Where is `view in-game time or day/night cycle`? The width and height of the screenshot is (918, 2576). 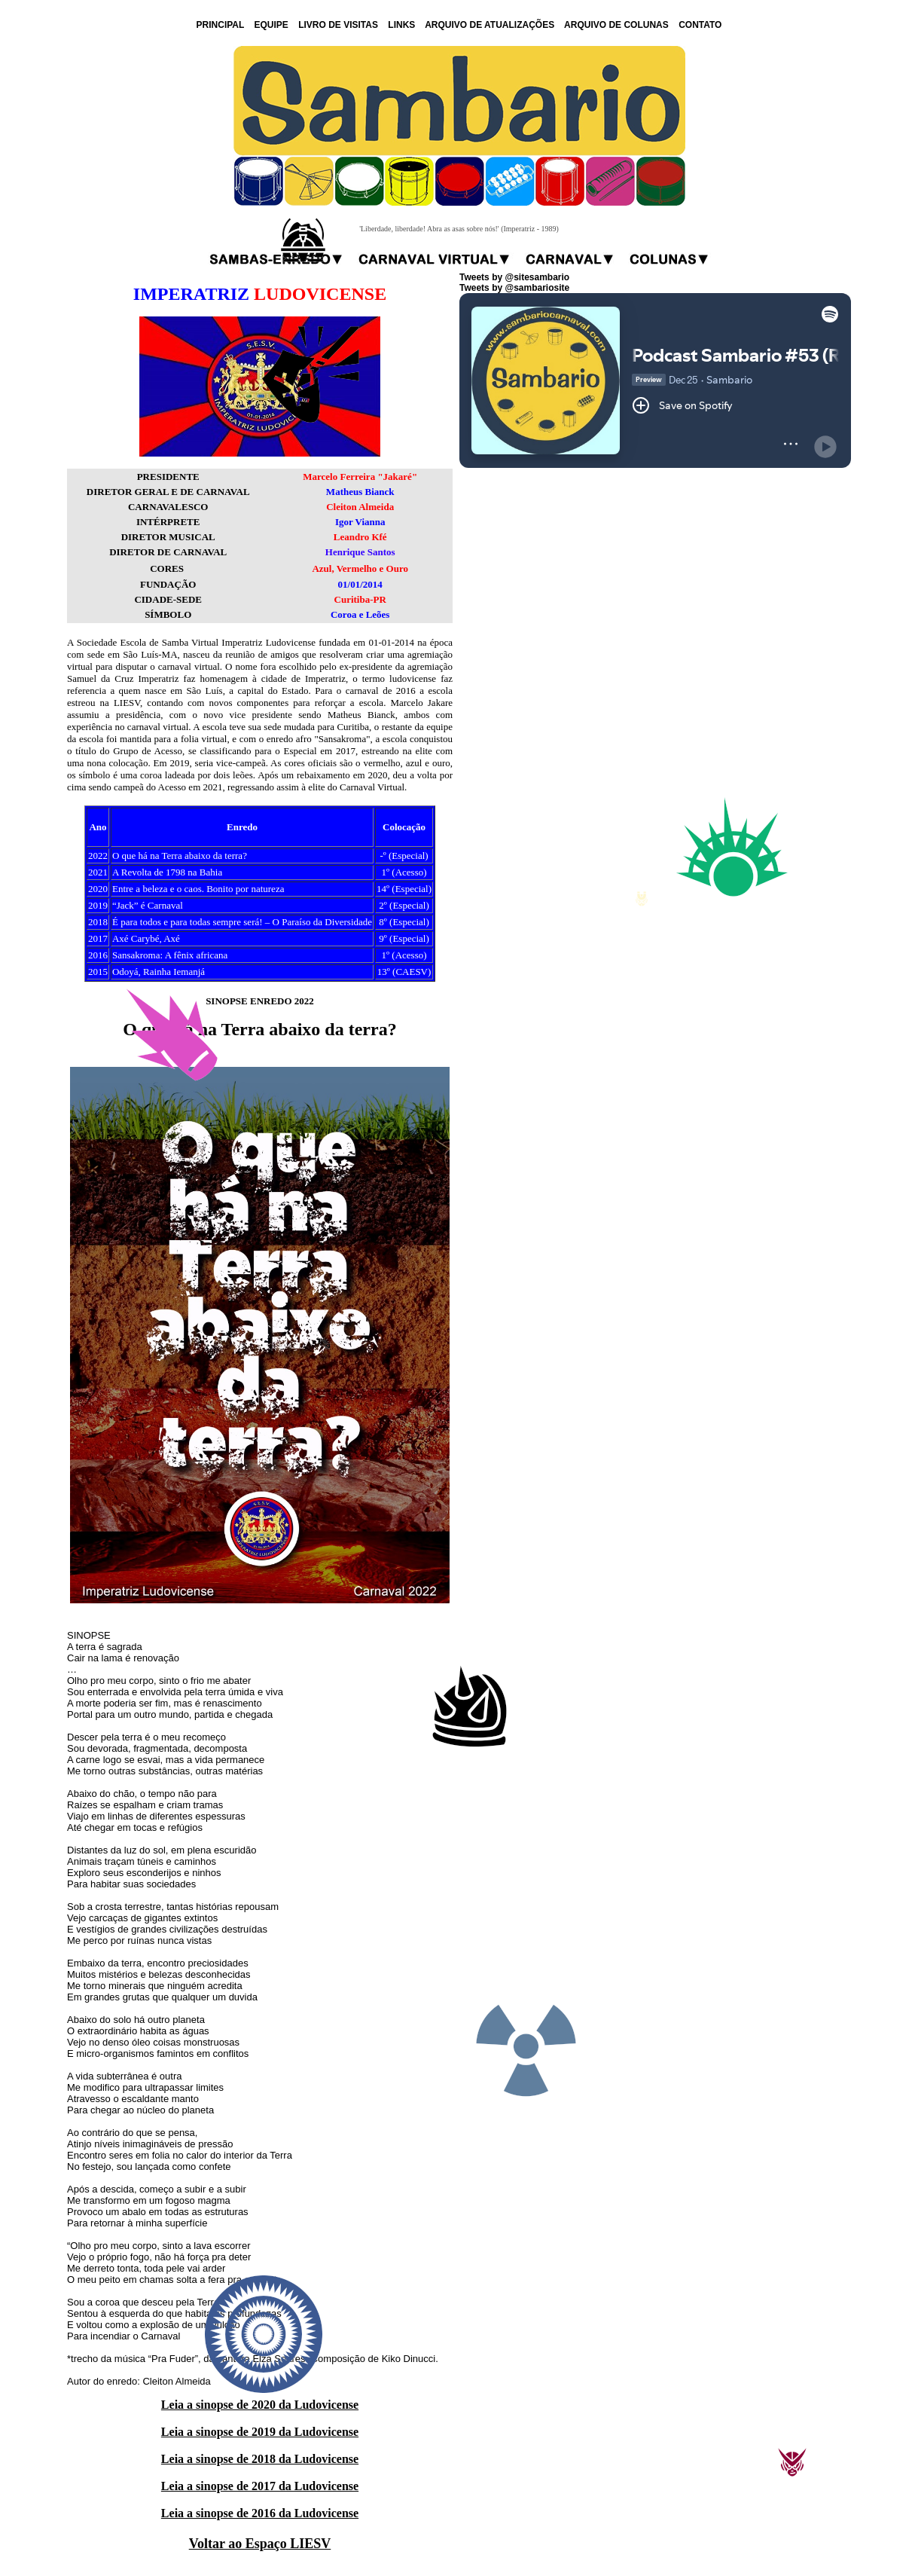
view in-game time or day/night cycle is located at coordinates (731, 846).